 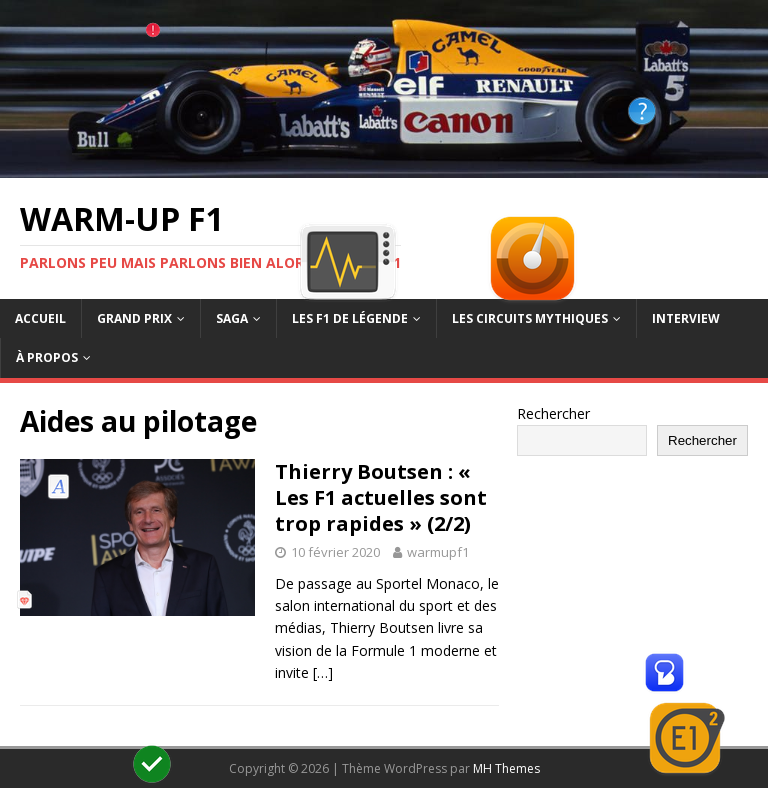 What do you see at coordinates (24, 599) in the screenshot?
I see `ruby programming language source file` at bounding box center [24, 599].